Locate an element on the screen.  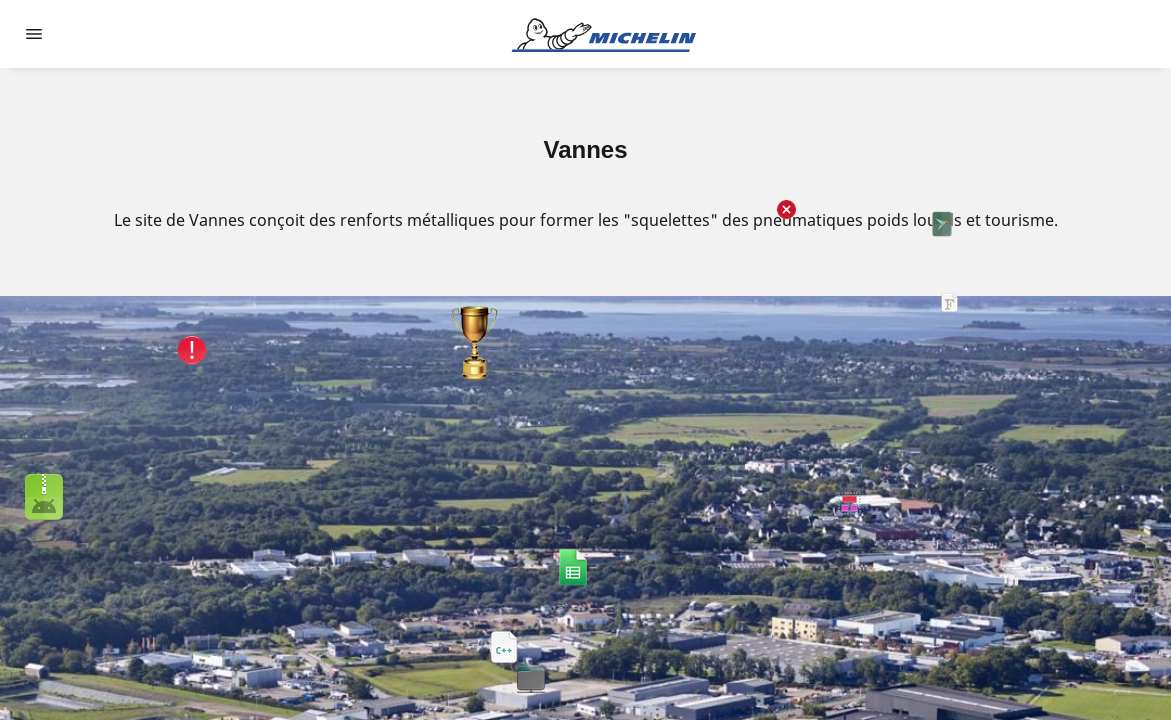
android app package file (APK) ready for installation is located at coordinates (44, 497).